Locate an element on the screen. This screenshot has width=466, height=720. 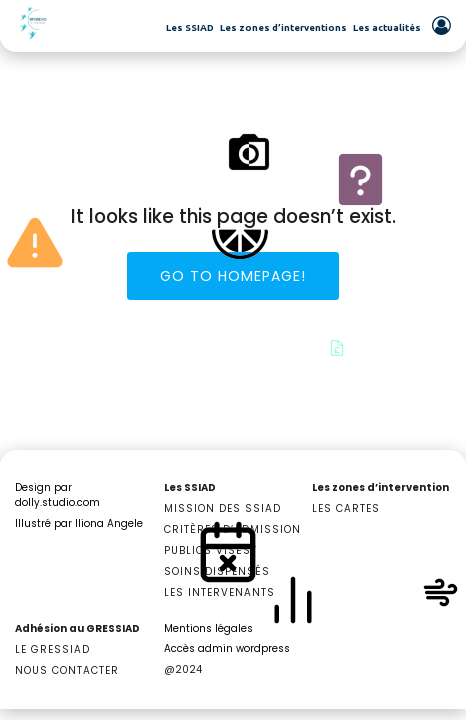
view bar chart or statistics is located at coordinates (293, 600).